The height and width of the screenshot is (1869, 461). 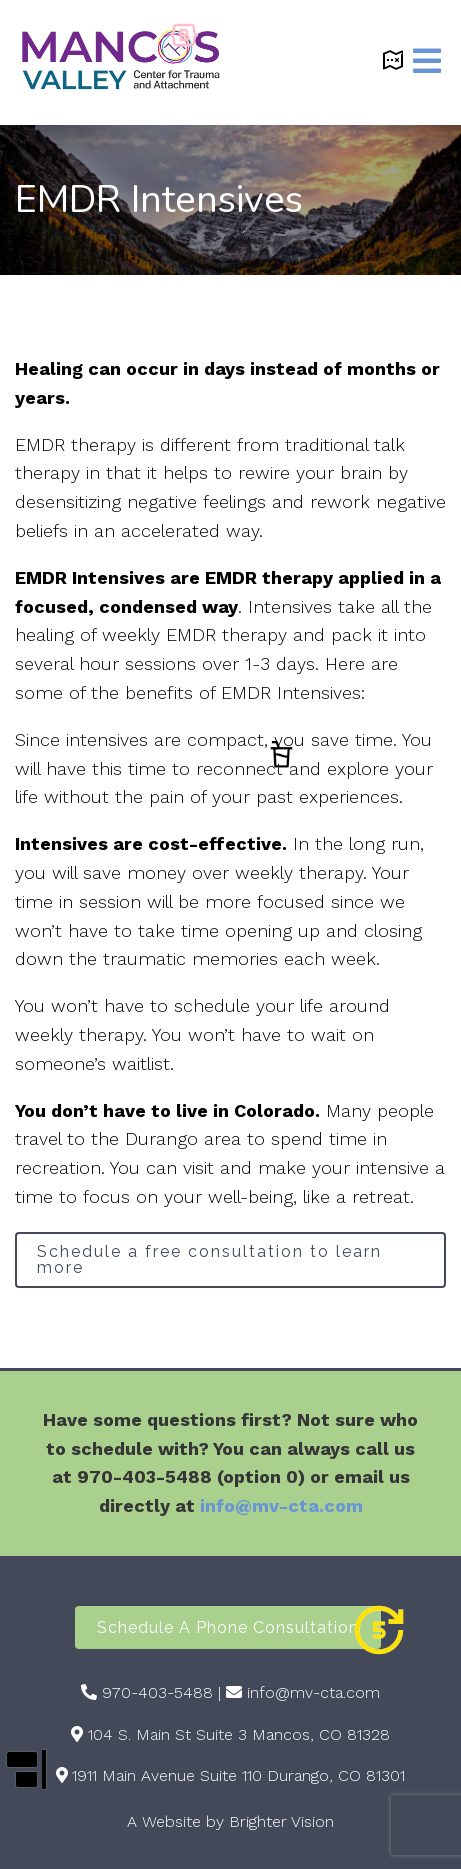 I want to click on skip forward 5 seconds in media playback, so click(x=379, y=1630).